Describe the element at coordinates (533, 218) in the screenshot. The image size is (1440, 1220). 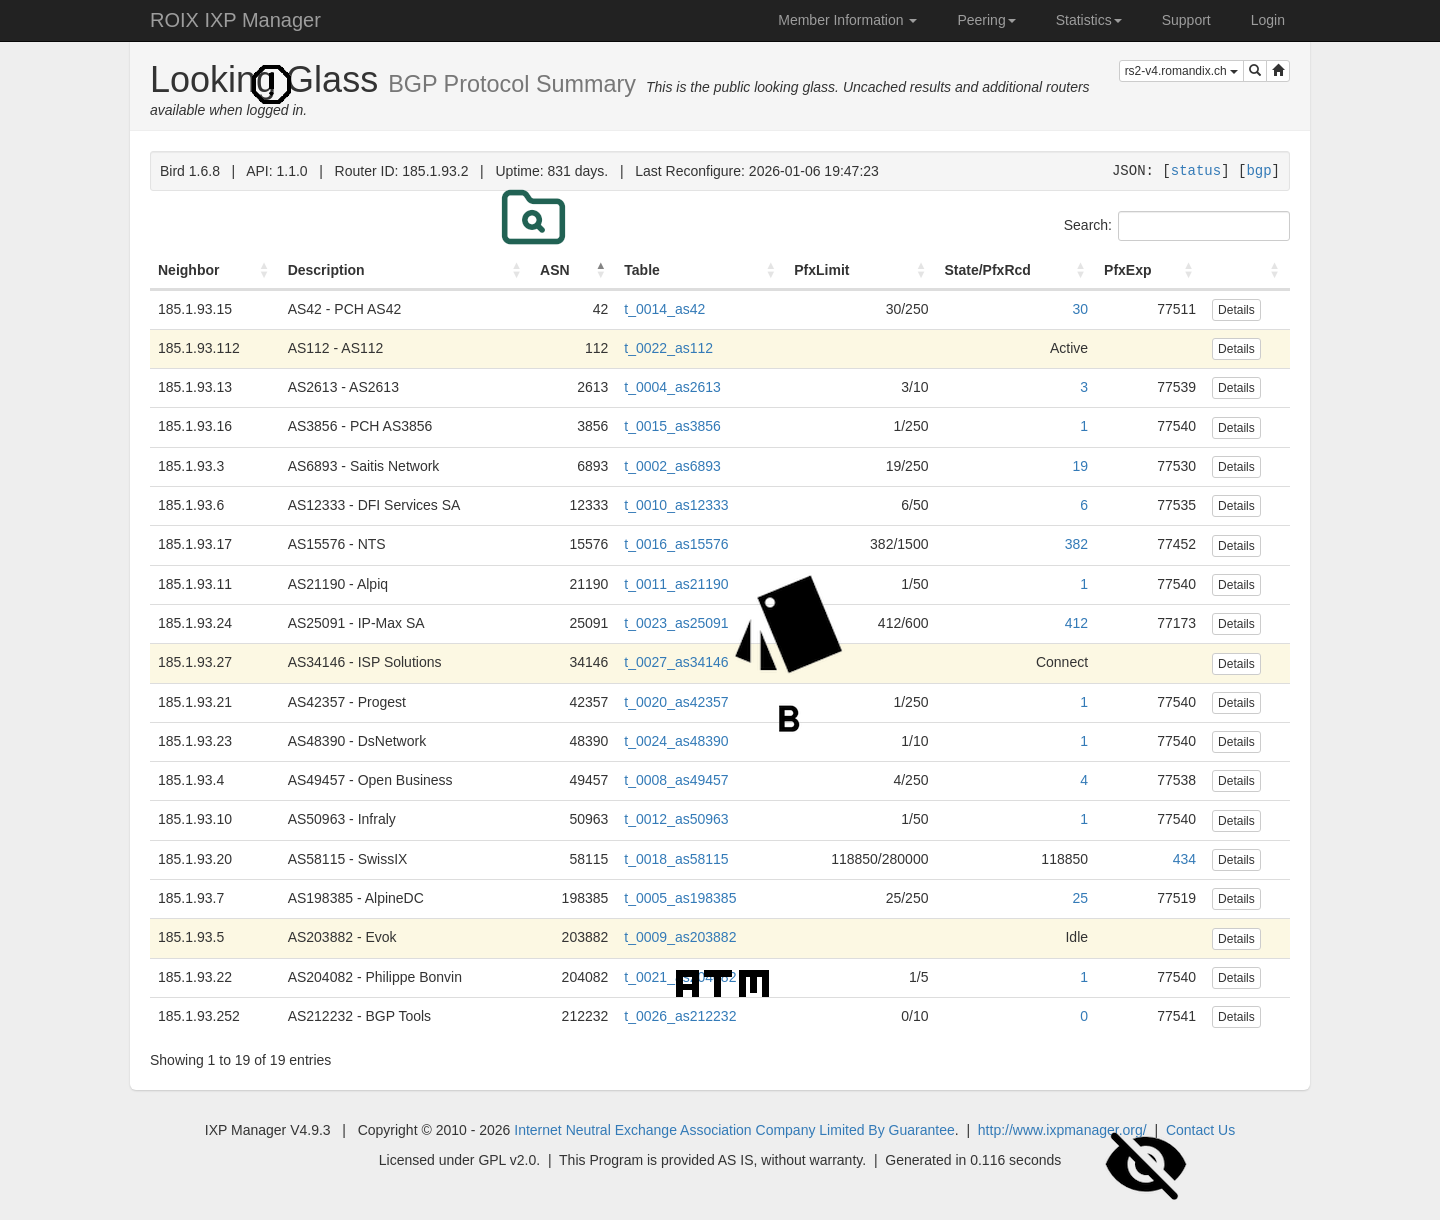
I see `search within a folder` at that location.